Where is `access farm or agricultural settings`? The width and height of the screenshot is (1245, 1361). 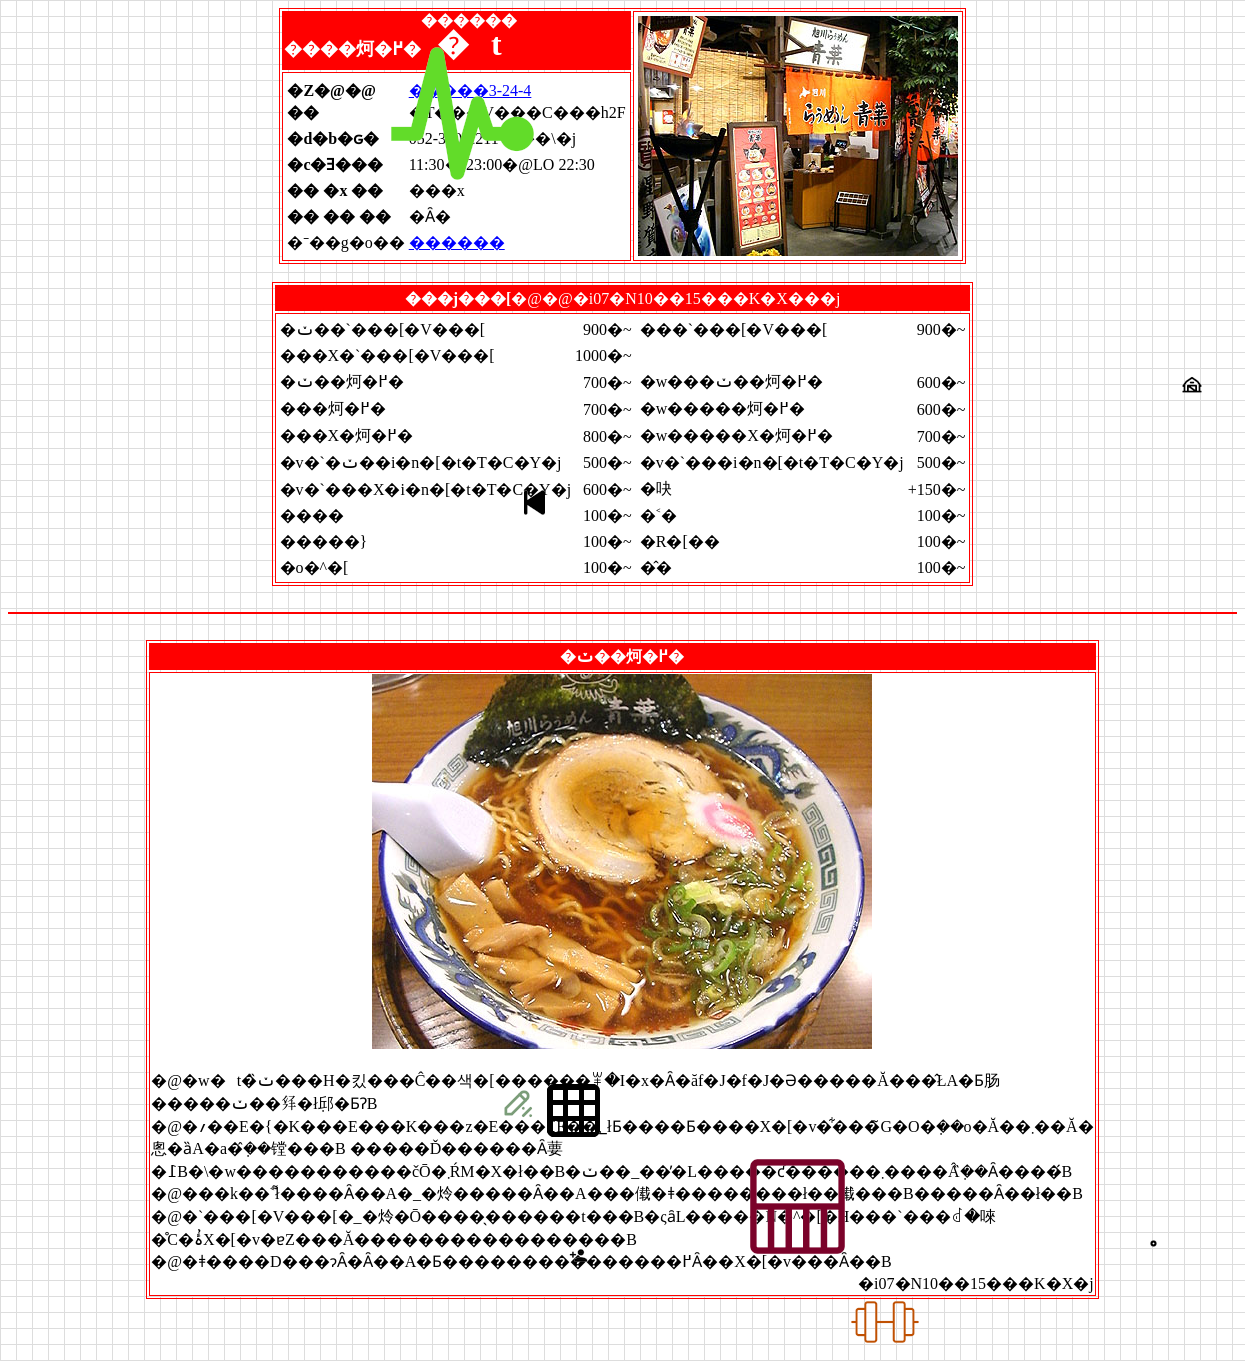
access farm or agricultural settings is located at coordinates (1192, 386).